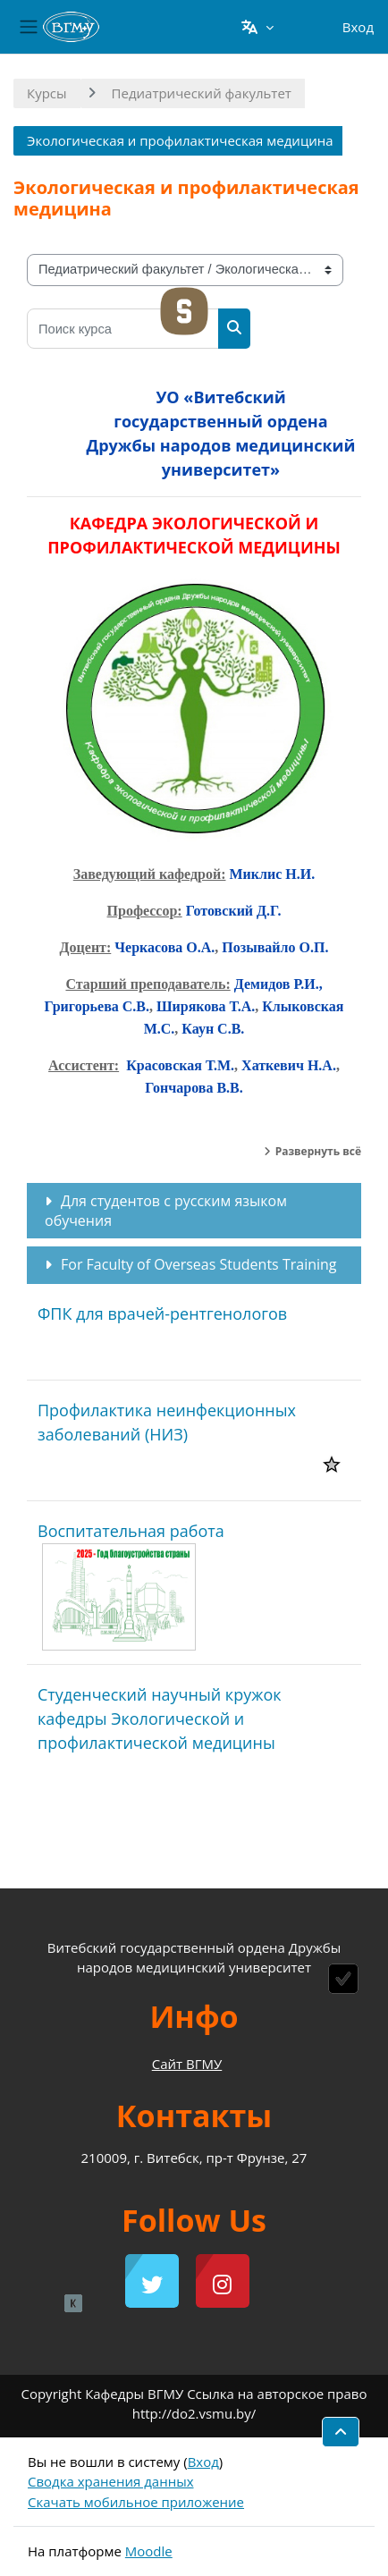 The width and height of the screenshot is (388, 2576). Describe the element at coordinates (73, 2303) in the screenshot. I see `keyboard shortcut indicator for the letter K` at that location.